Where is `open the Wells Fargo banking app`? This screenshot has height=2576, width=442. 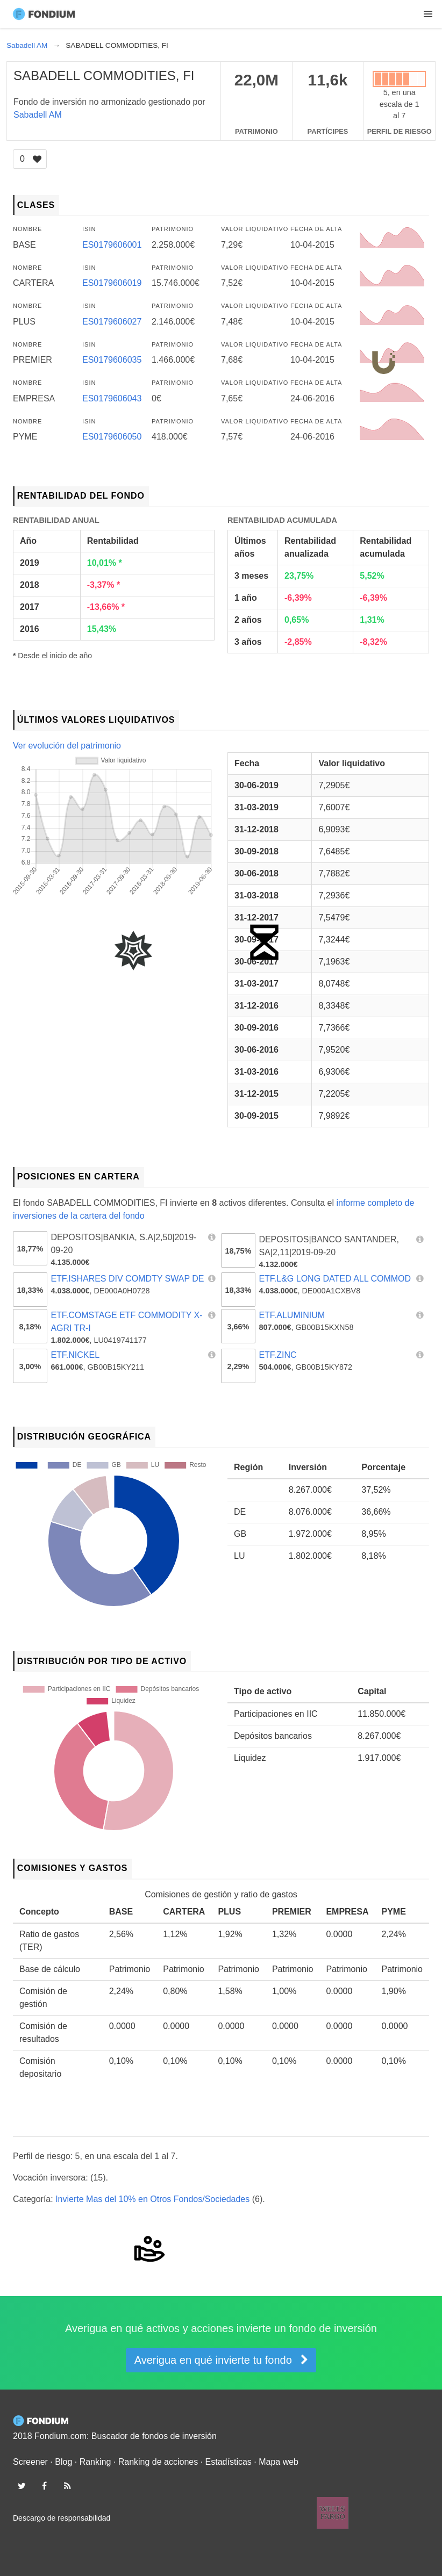
open the Wells Fargo banking app is located at coordinates (332, 2513).